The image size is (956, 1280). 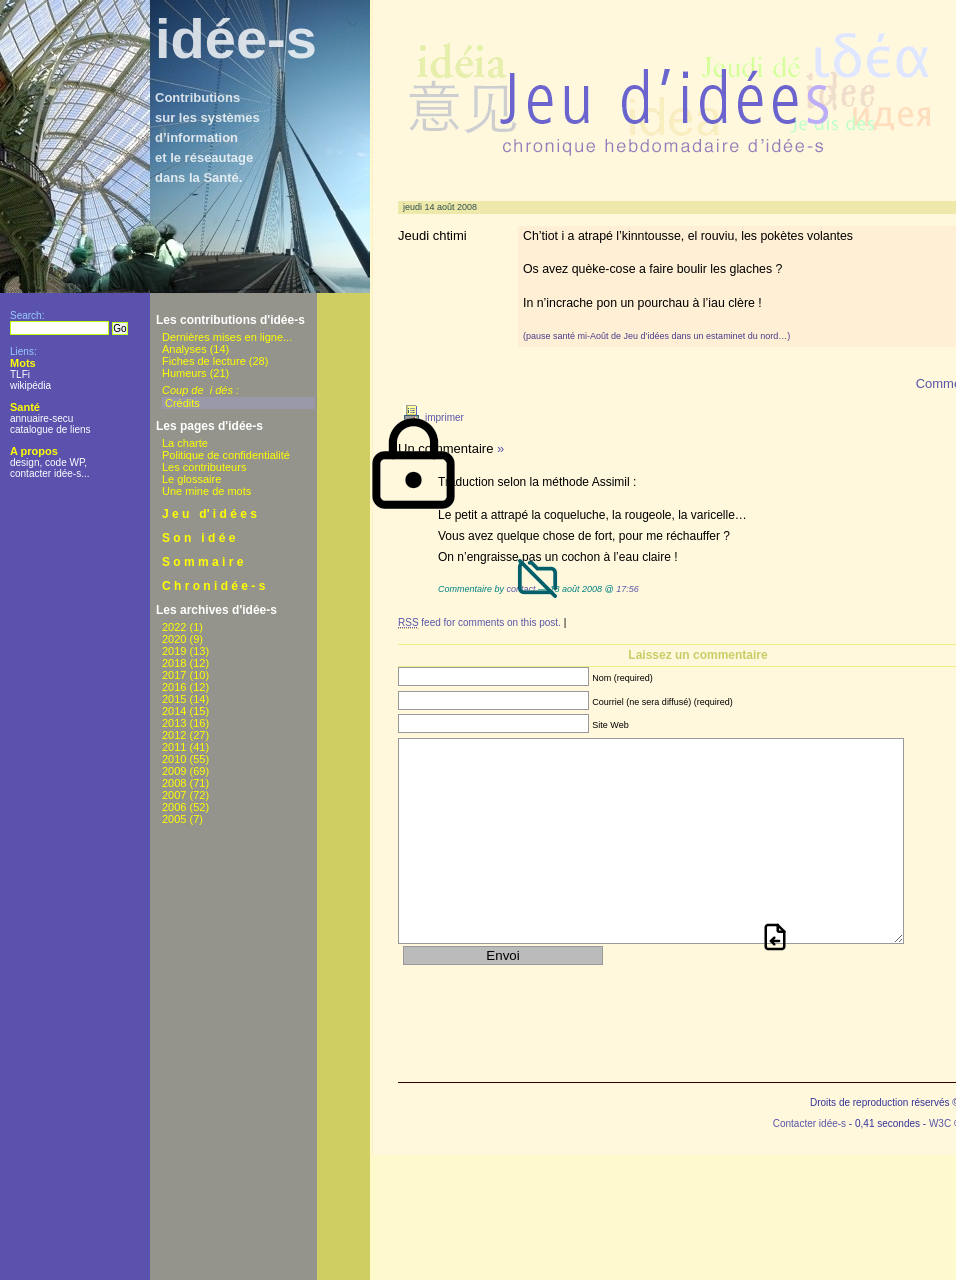 What do you see at coordinates (537, 578) in the screenshot?
I see `folder access is disabled or unavailable` at bounding box center [537, 578].